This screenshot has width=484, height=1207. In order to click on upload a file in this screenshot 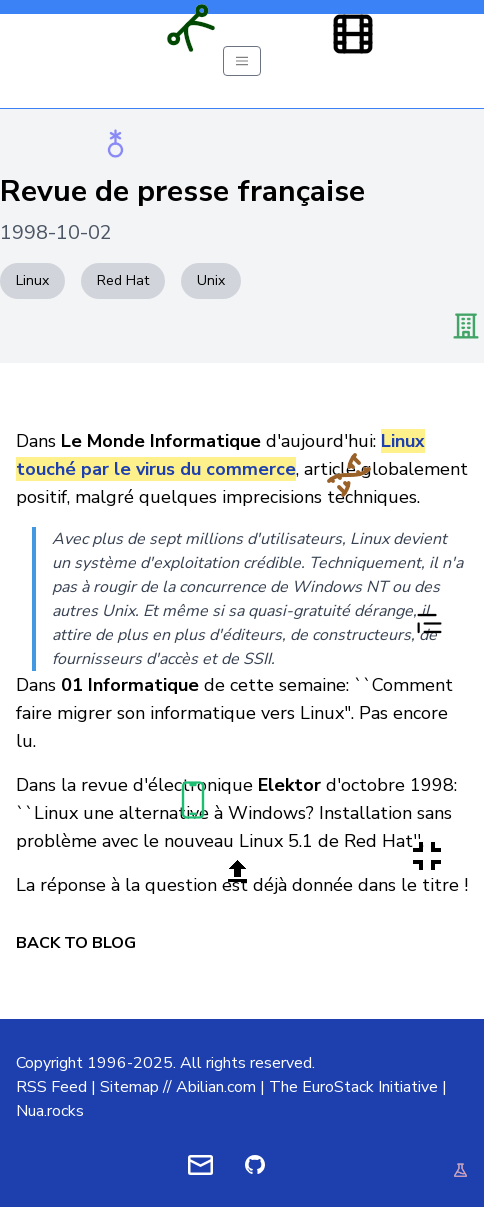, I will do `click(237, 871)`.